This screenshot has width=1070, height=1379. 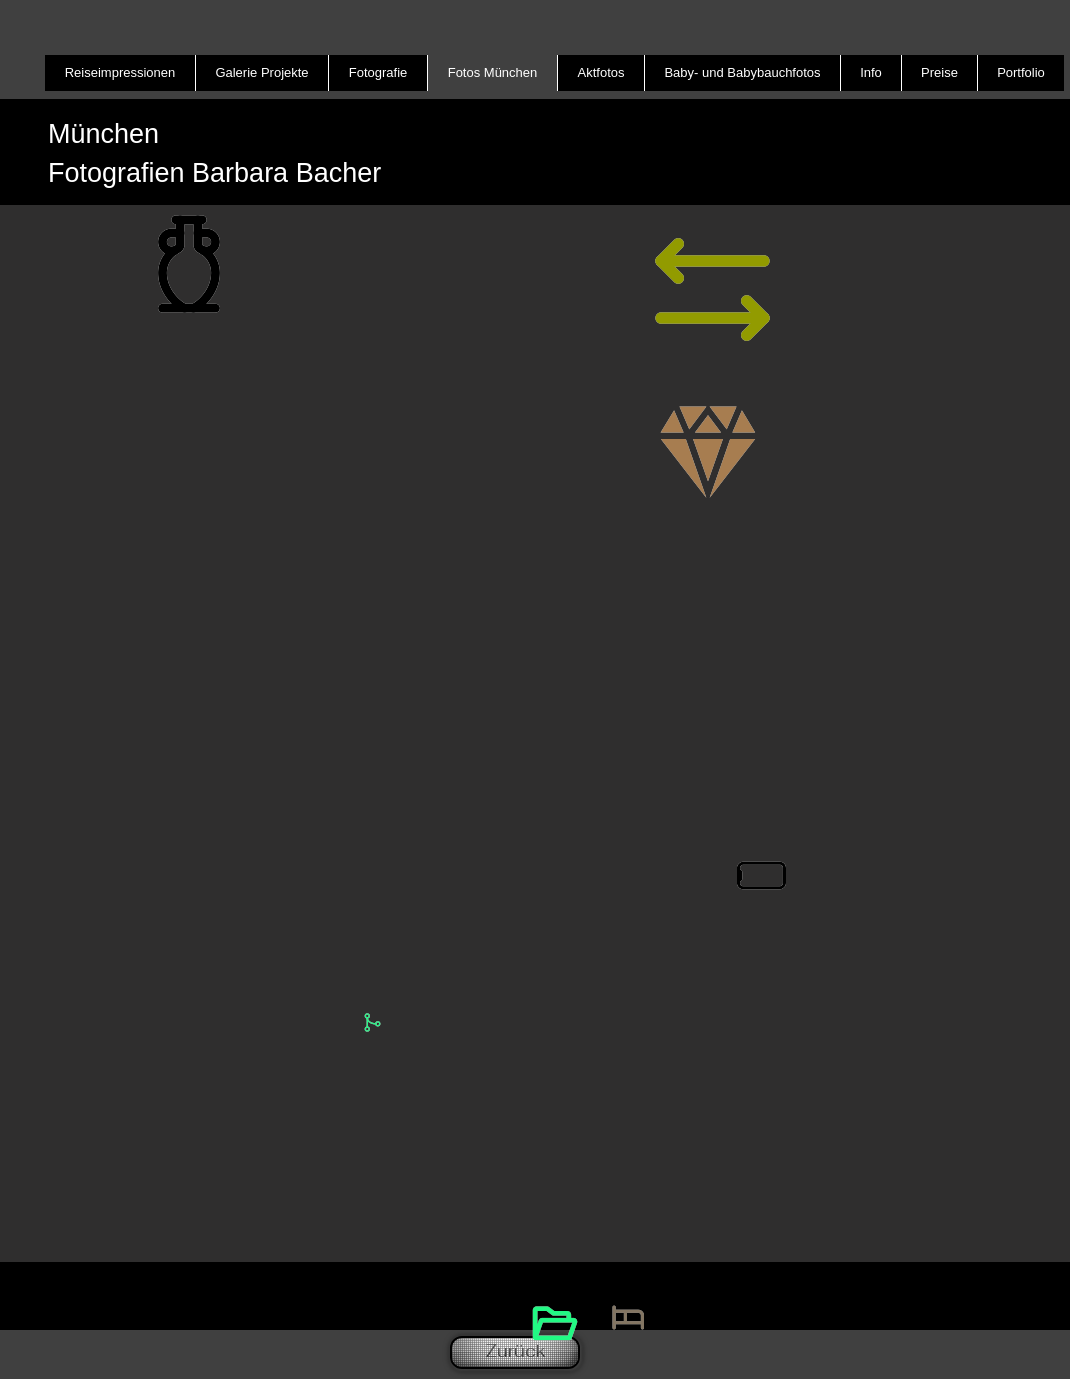 What do you see at coordinates (712, 289) in the screenshot?
I see `swap or exchange items` at bounding box center [712, 289].